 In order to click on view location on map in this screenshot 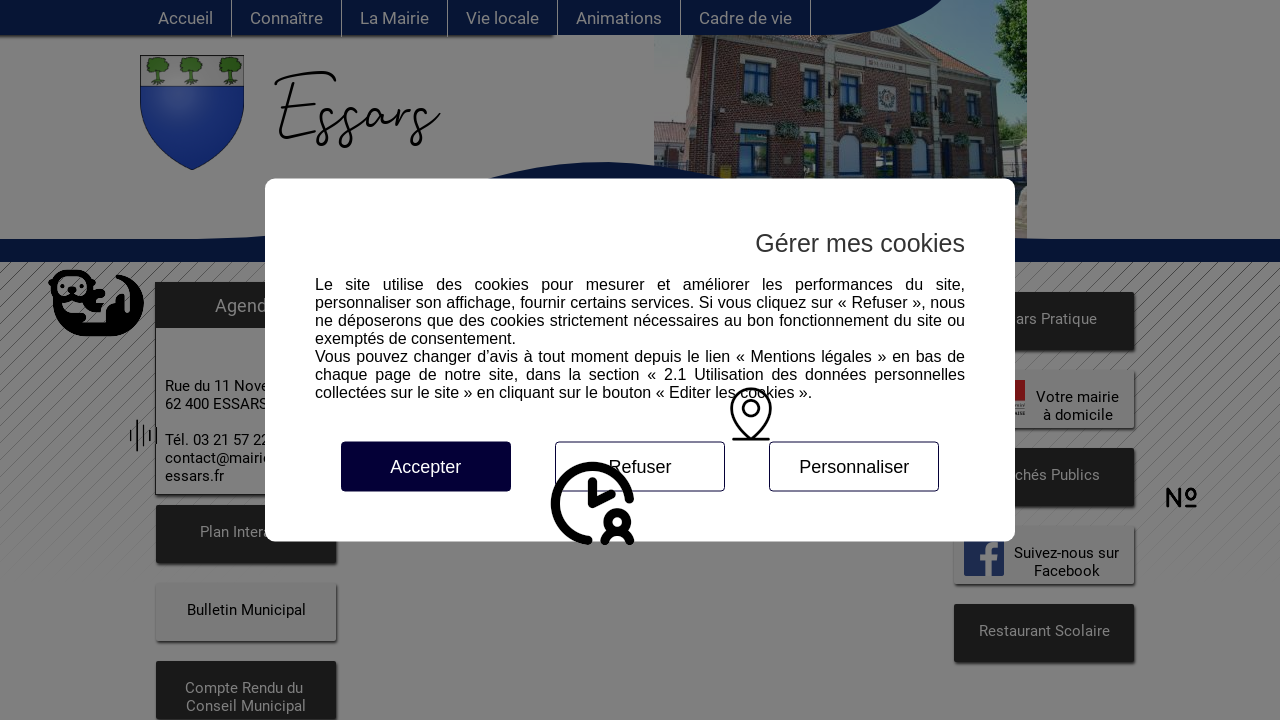, I will do `click(751, 414)`.